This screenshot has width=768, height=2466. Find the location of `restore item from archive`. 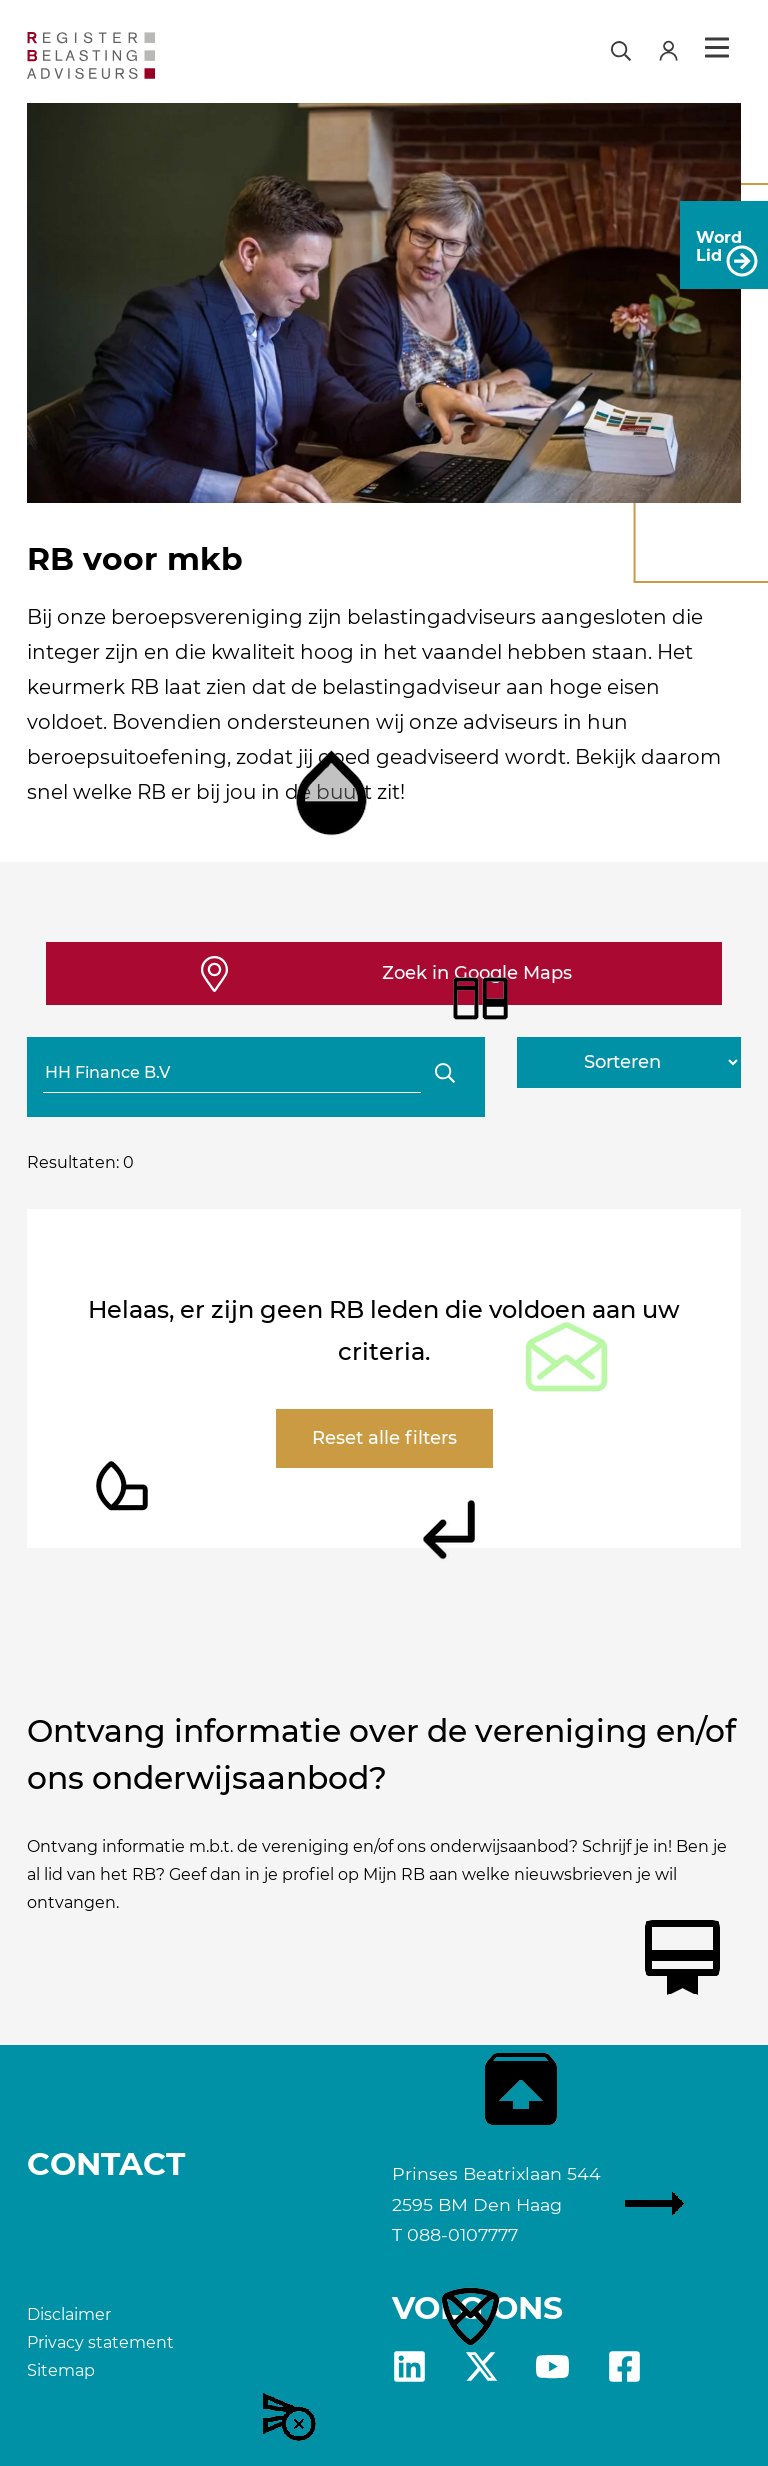

restore item from archive is located at coordinates (521, 2089).